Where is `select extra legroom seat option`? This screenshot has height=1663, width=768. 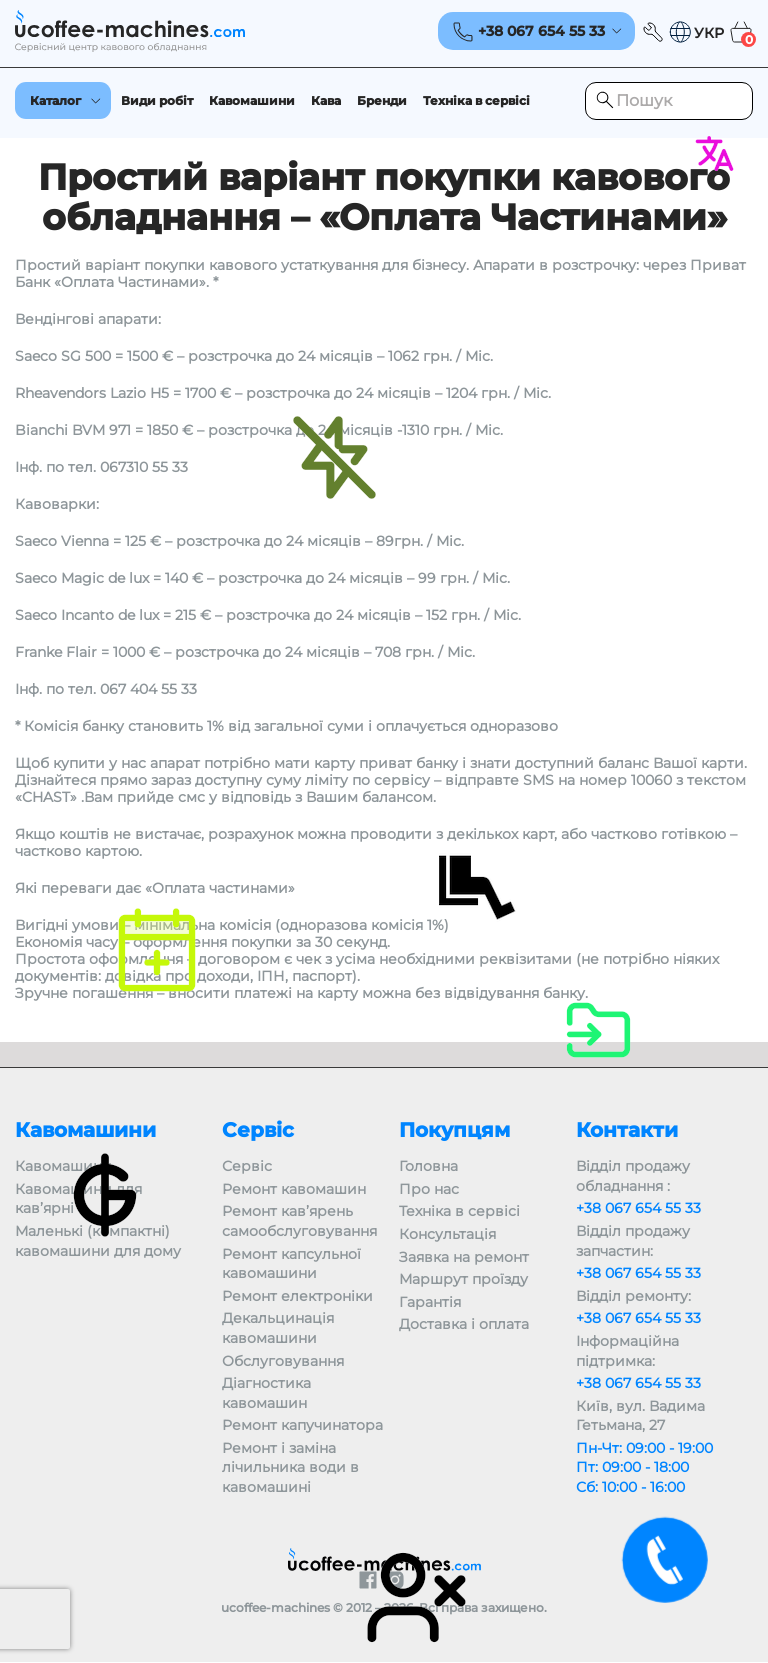
select extra legroom seat option is located at coordinates (474, 887).